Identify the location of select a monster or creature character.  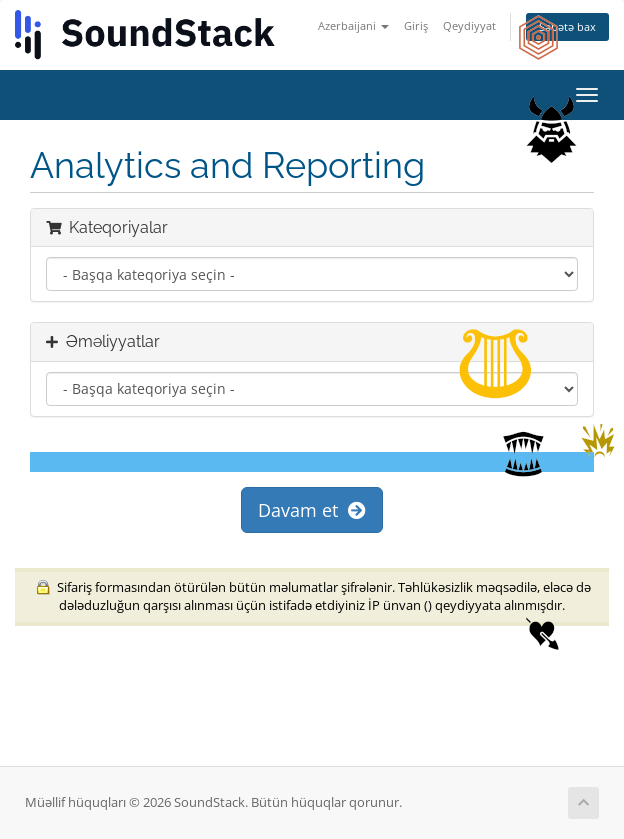
(524, 454).